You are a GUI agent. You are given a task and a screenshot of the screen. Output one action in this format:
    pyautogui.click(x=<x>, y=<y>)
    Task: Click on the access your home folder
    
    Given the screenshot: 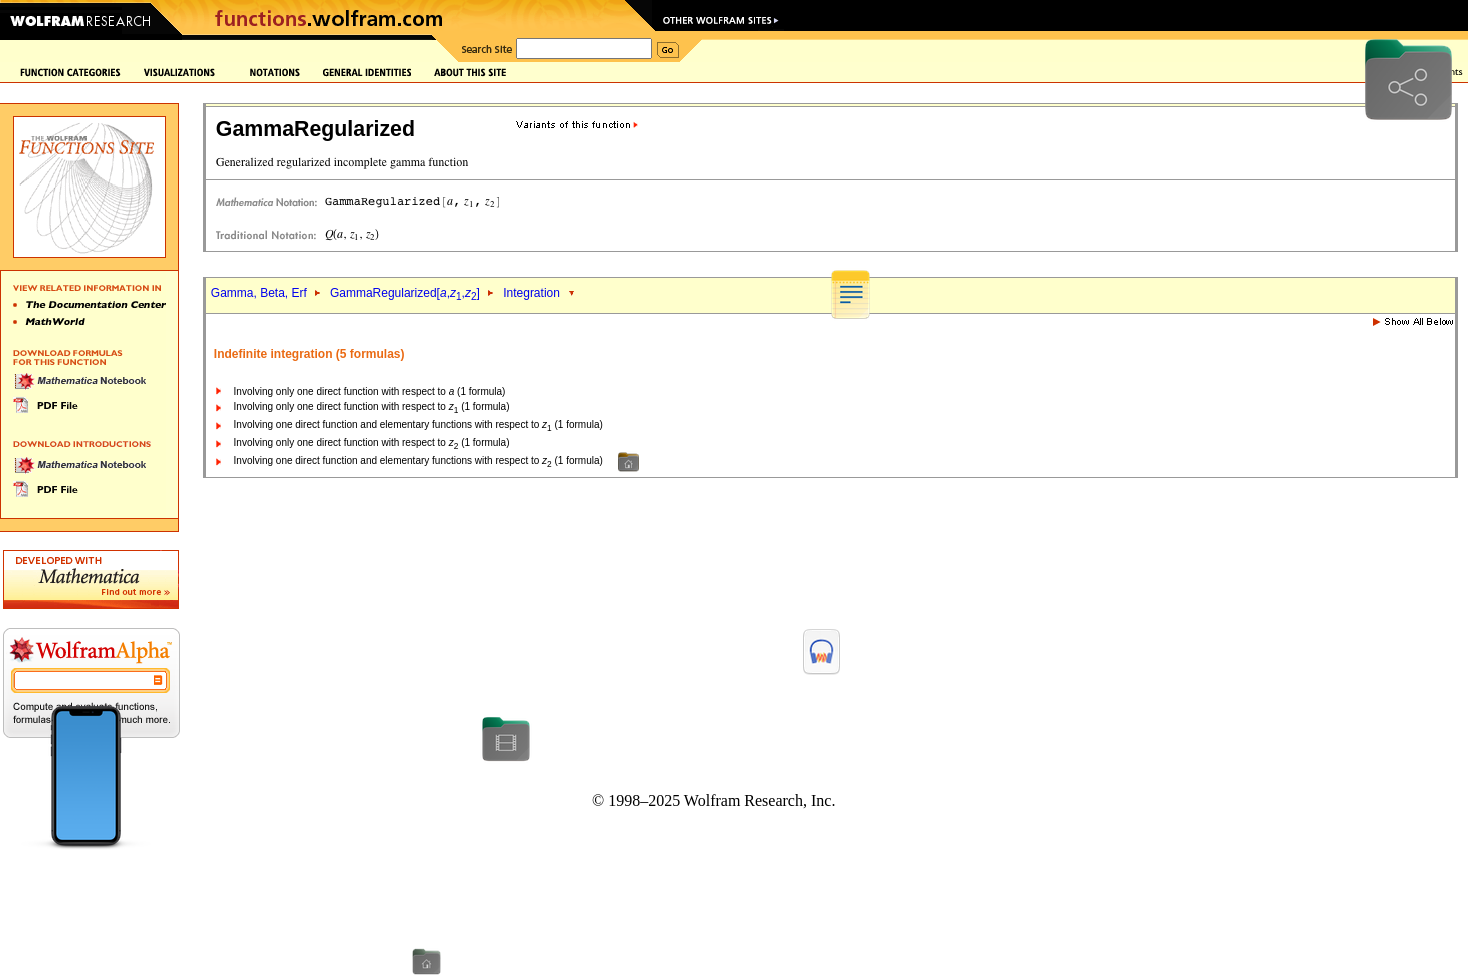 What is the action you would take?
    pyautogui.click(x=628, y=461)
    